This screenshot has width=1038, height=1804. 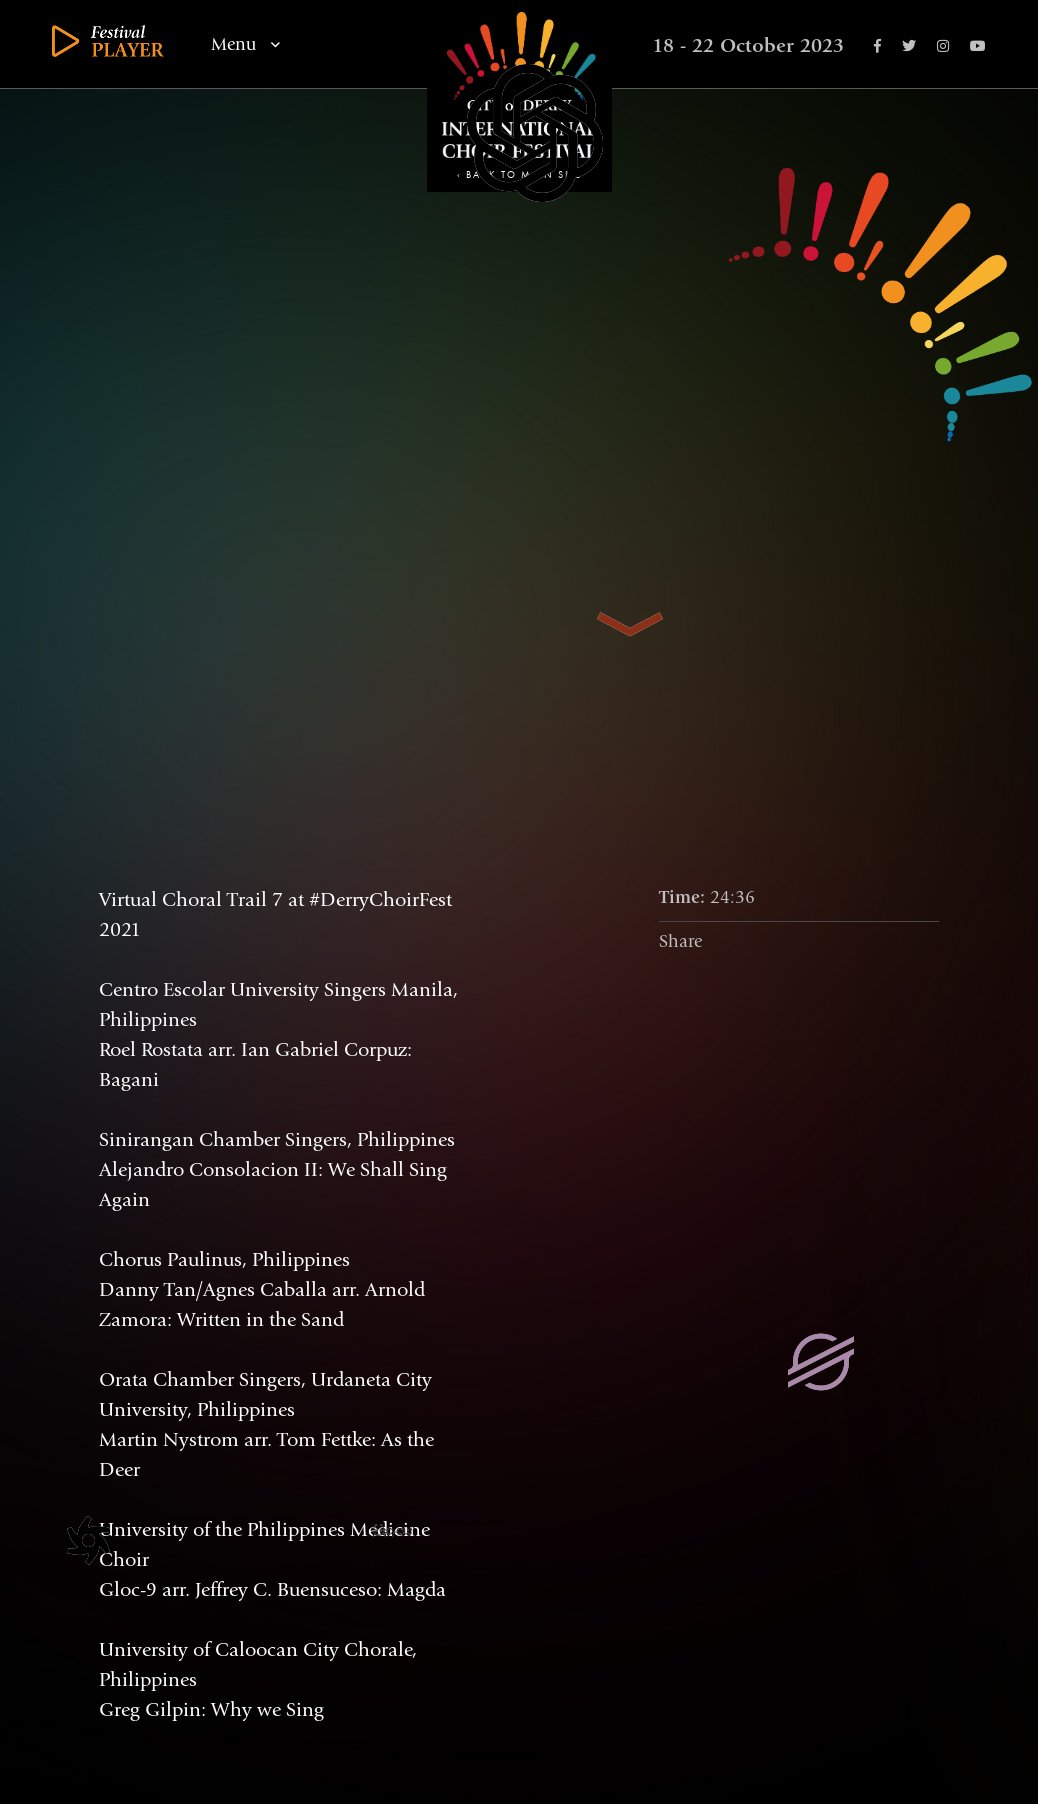 What do you see at coordinates (392, 1530) in the screenshot?
I see `open the picrew avatar maker app` at bounding box center [392, 1530].